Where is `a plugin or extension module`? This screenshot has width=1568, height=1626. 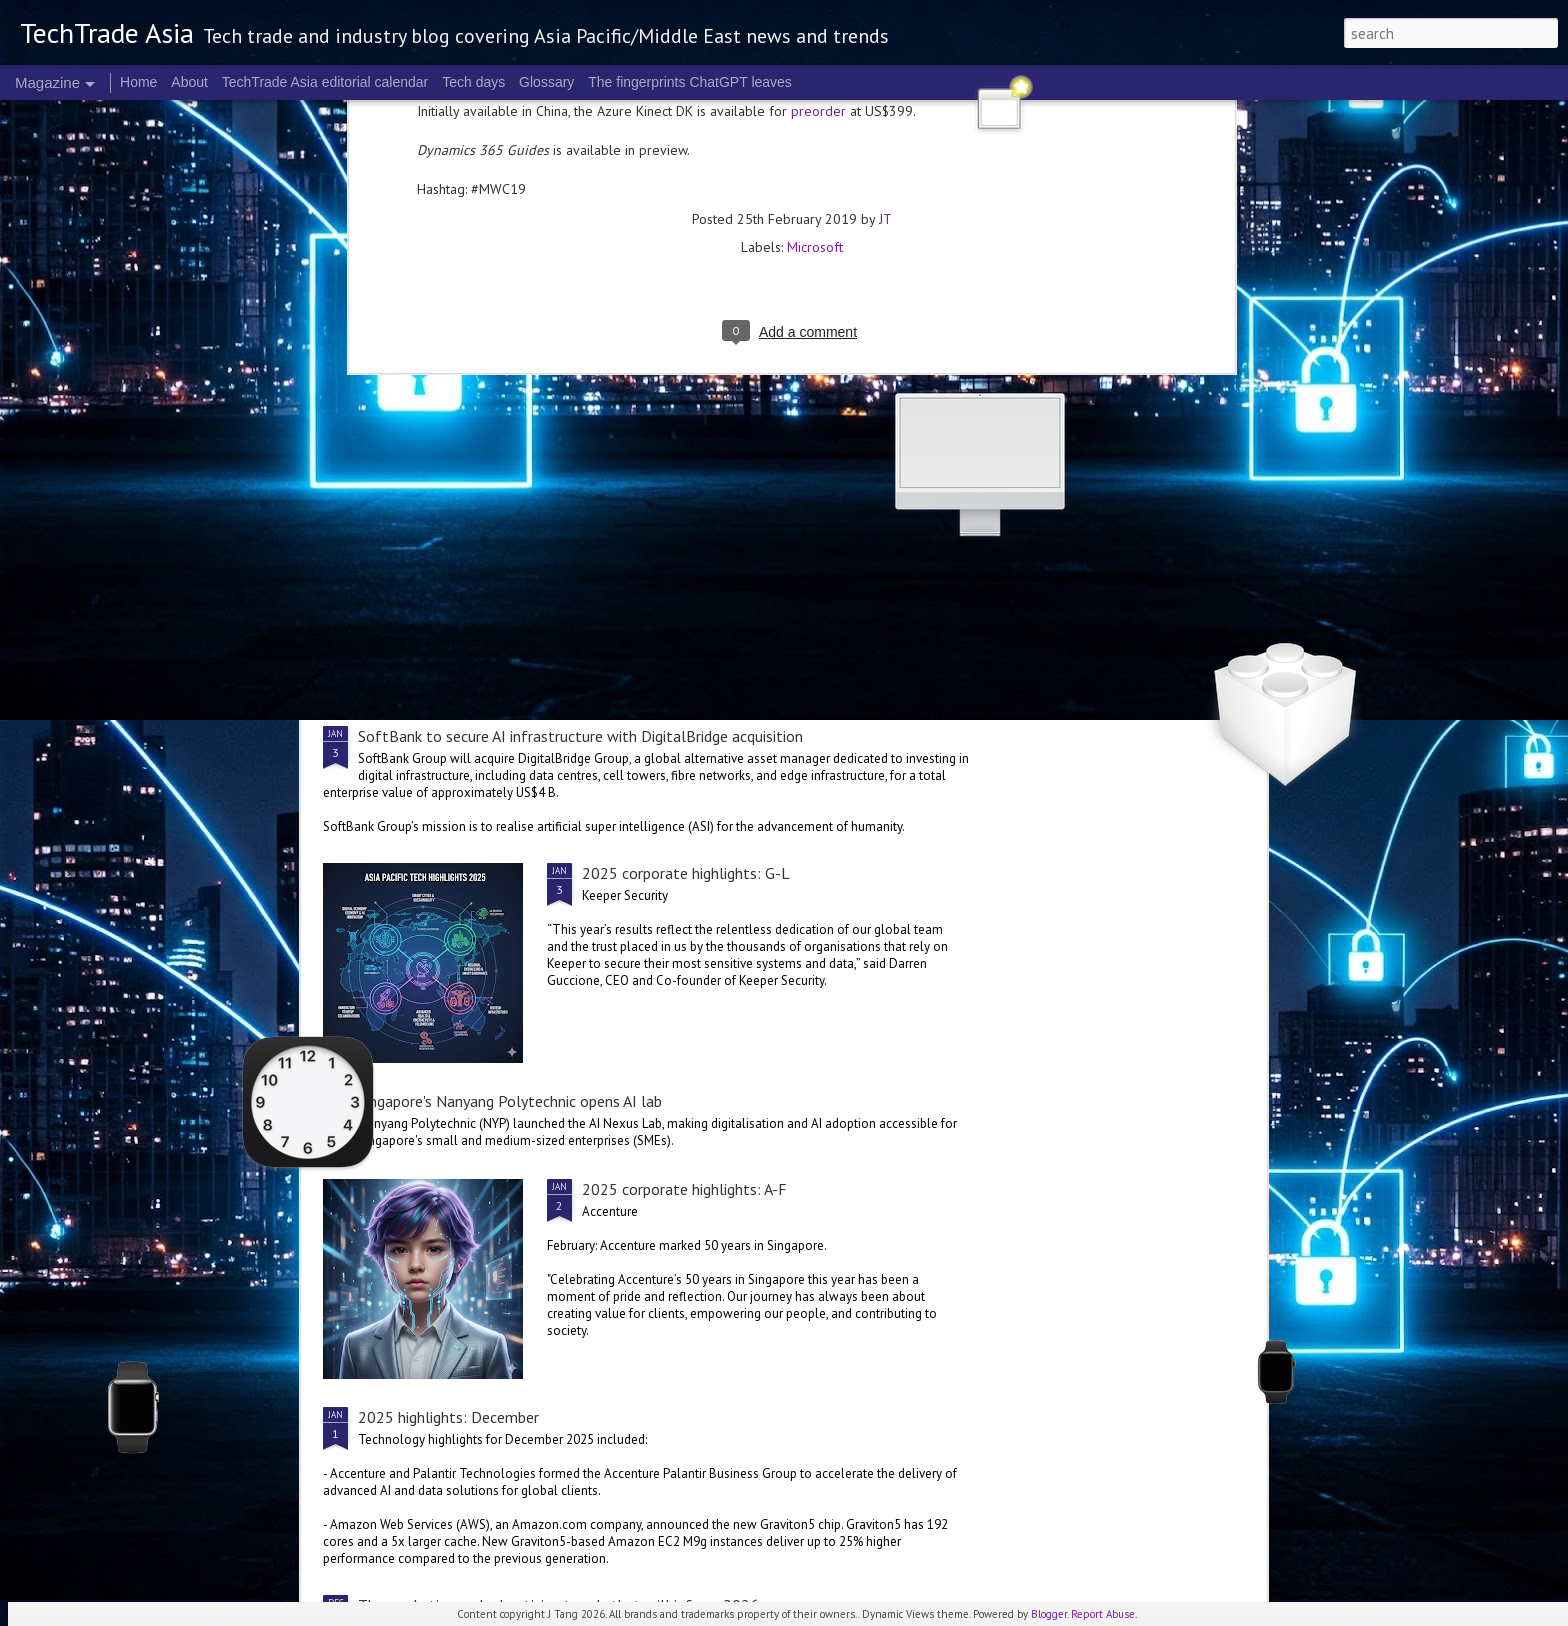
a plugin or extension module is located at coordinates (1284, 715).